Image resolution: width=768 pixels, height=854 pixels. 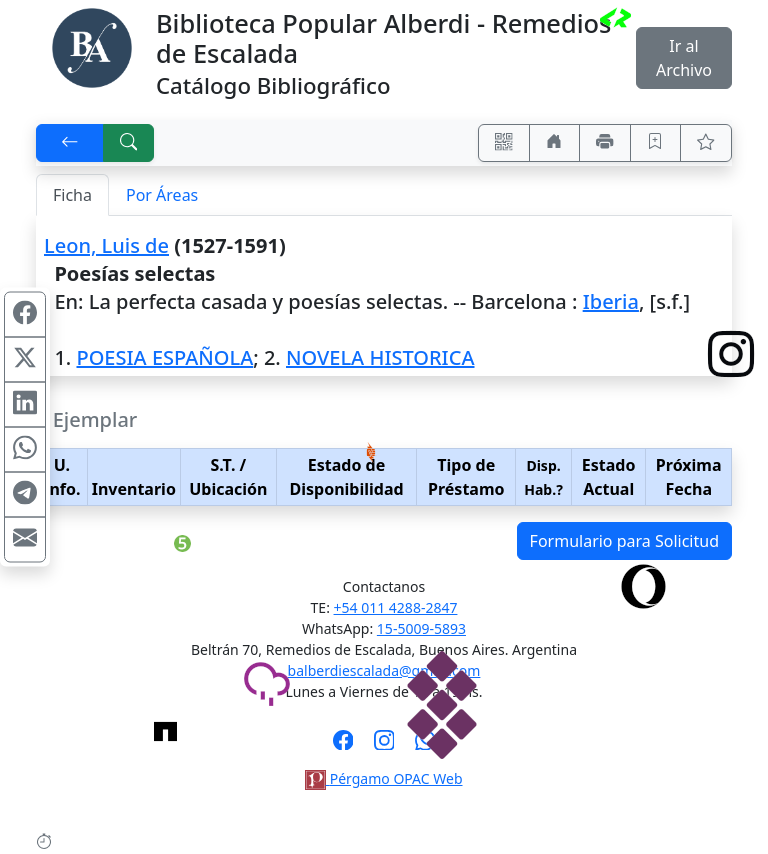 What do you see at coordinates (267, 683) in the screenshot?
I see `indicates light rain or drizzle conditions` at bounding box center [267, 683].